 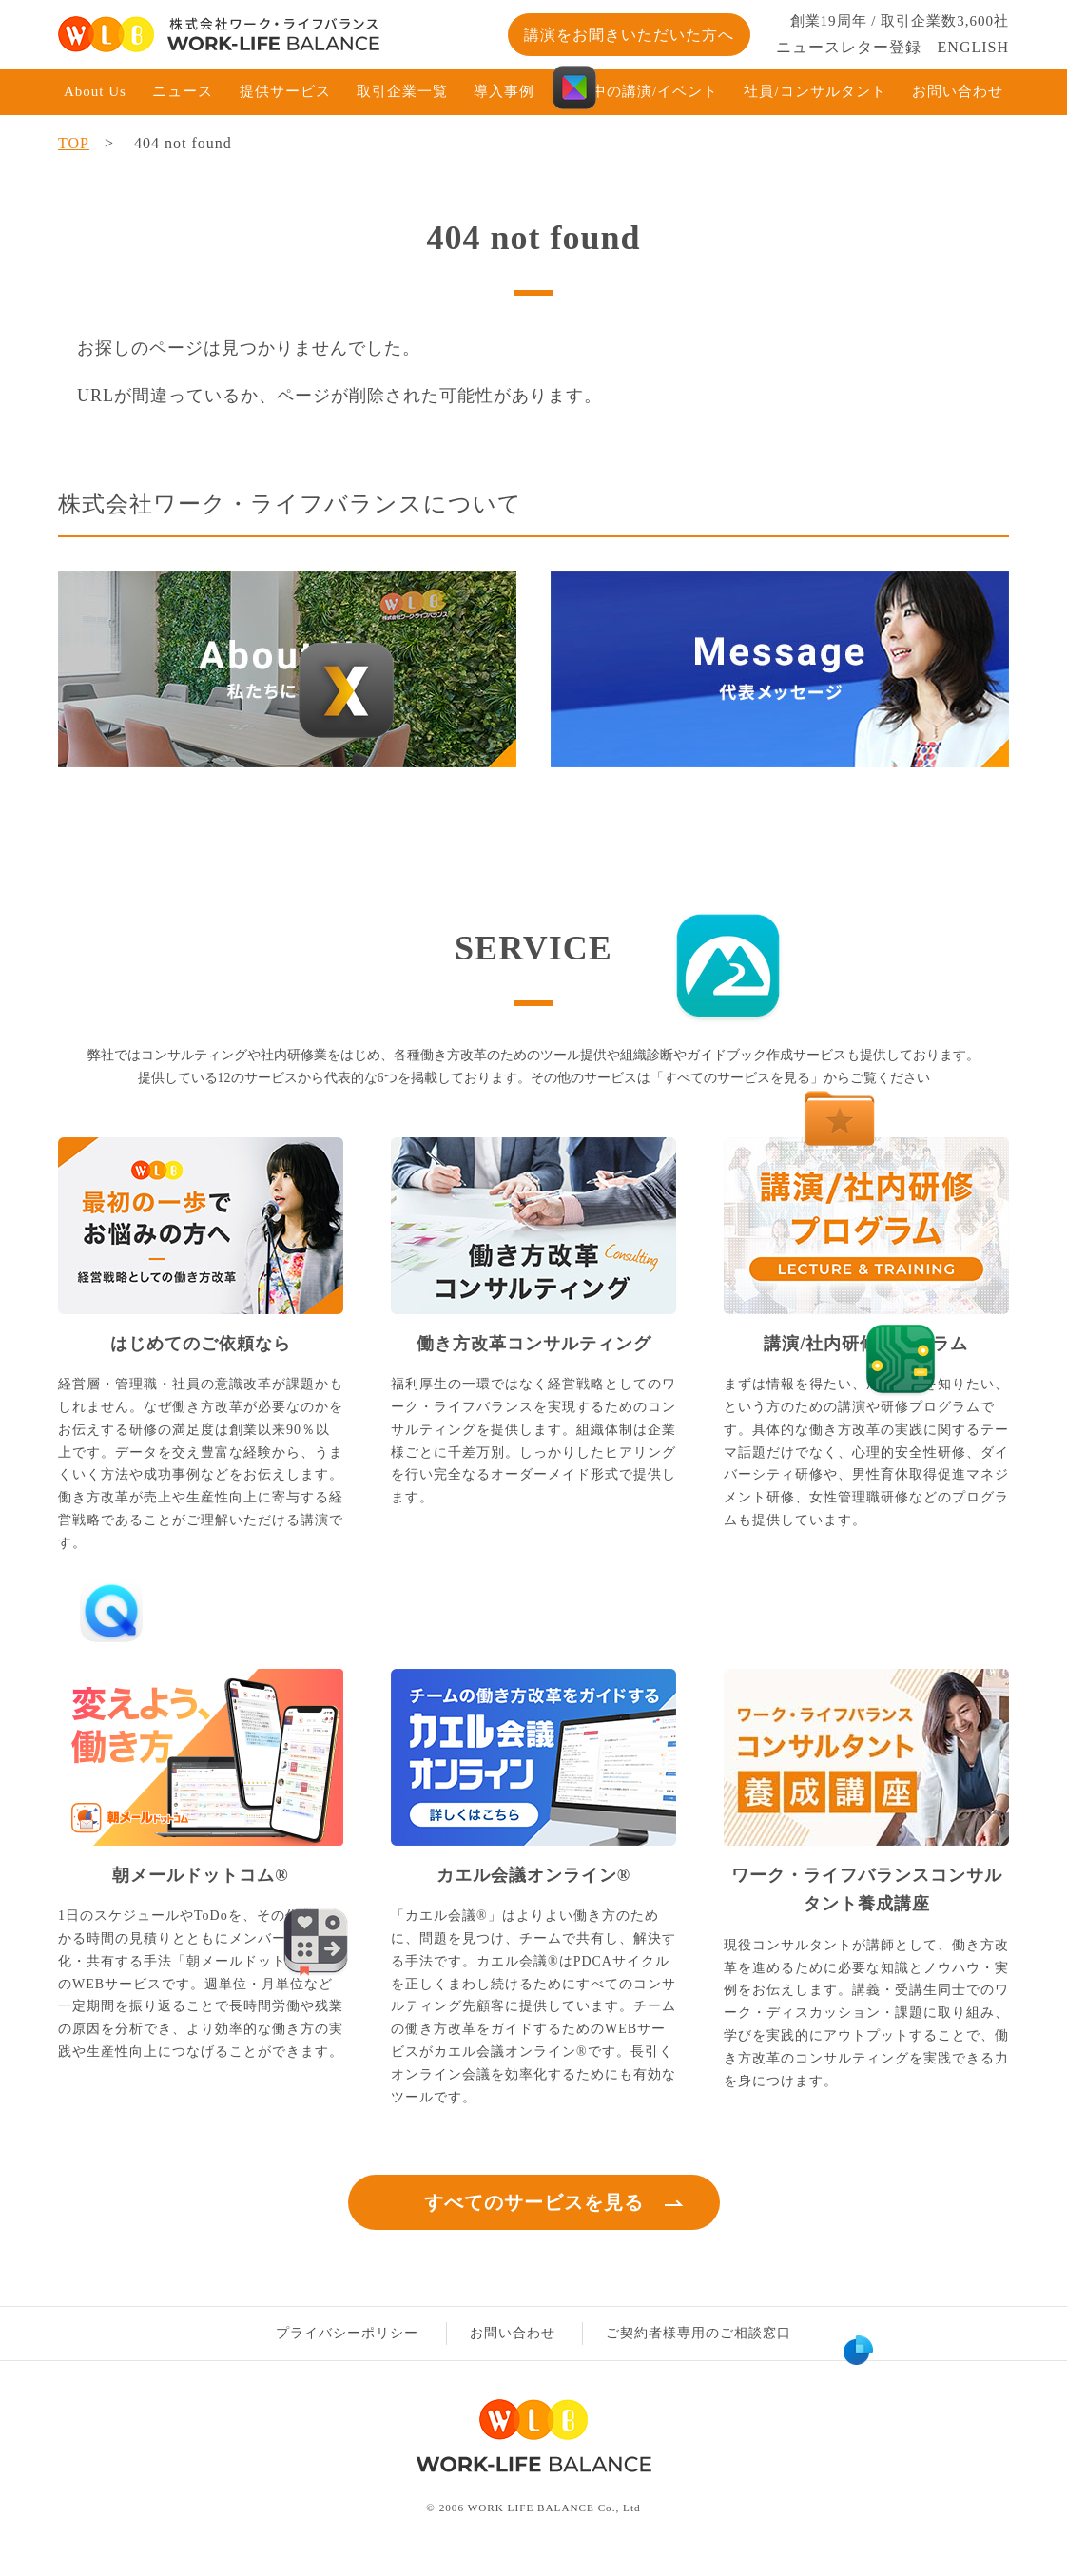 What do you see at coordinates (858, 2350) in the screenshot?
I see `open the sales app` at bounding box center [858, 2350].